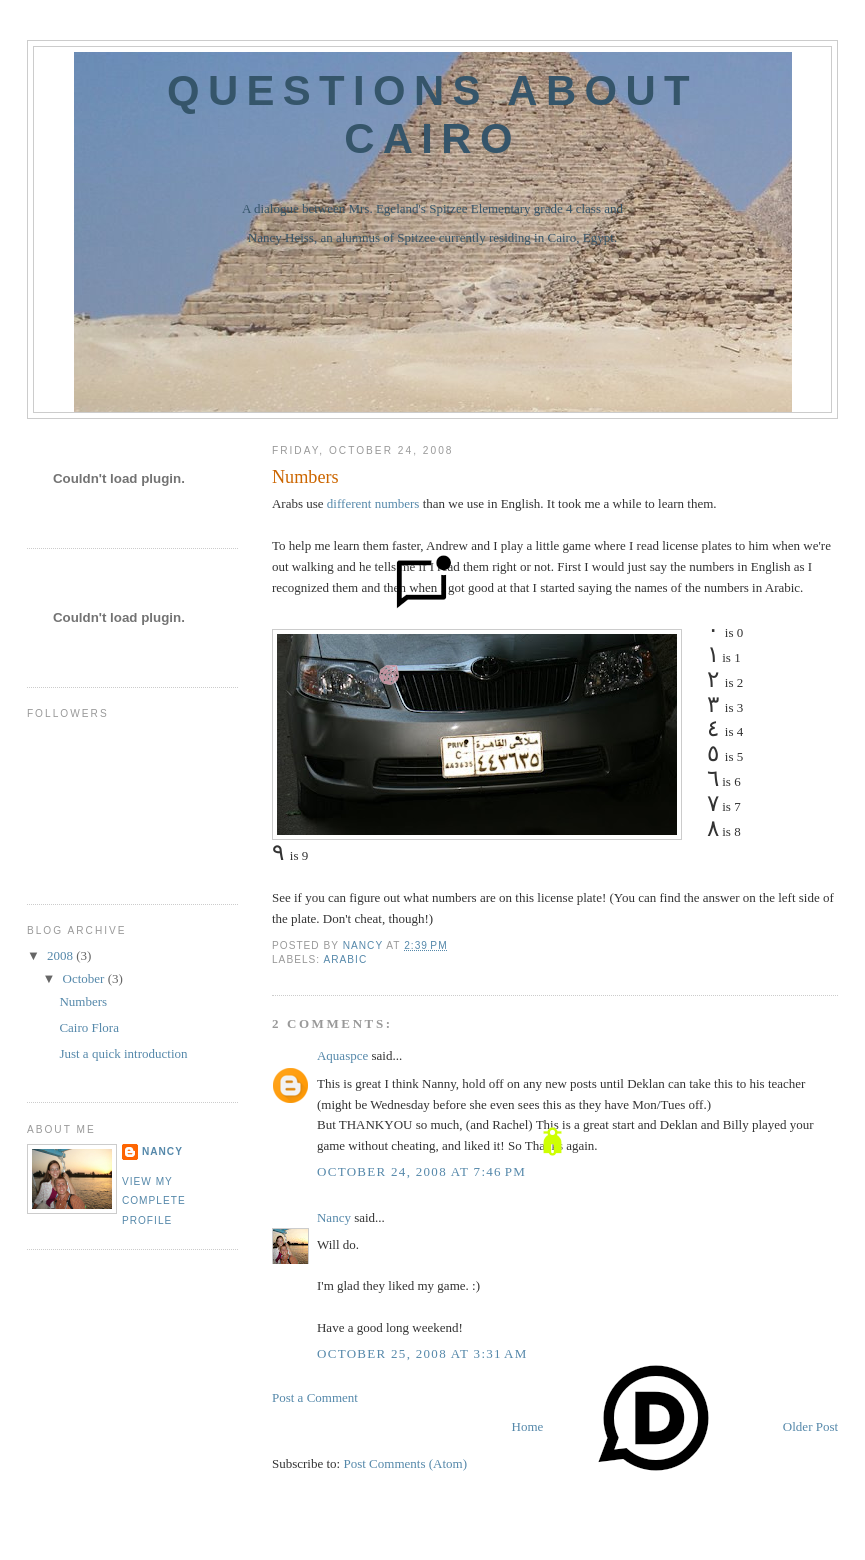 This screenshot has width=865, height=1560. What do you see at coordinates (389, 675) in the screenshot?
I see `link to PyG (PyTorch Geometric) library or documentation` at bounding box center [389, 675].